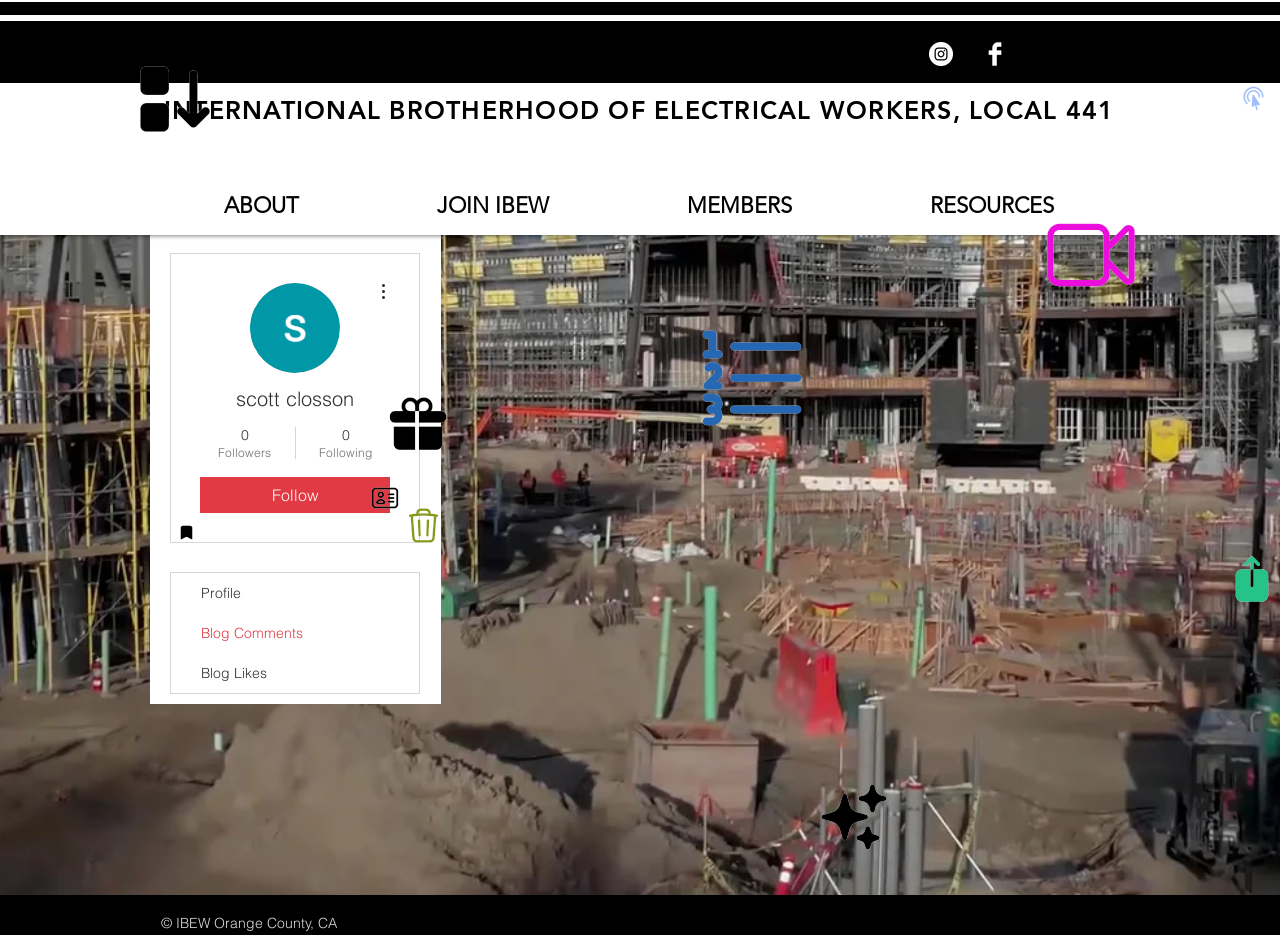  I want to click on view your profile or identification details, so click(385, 498).